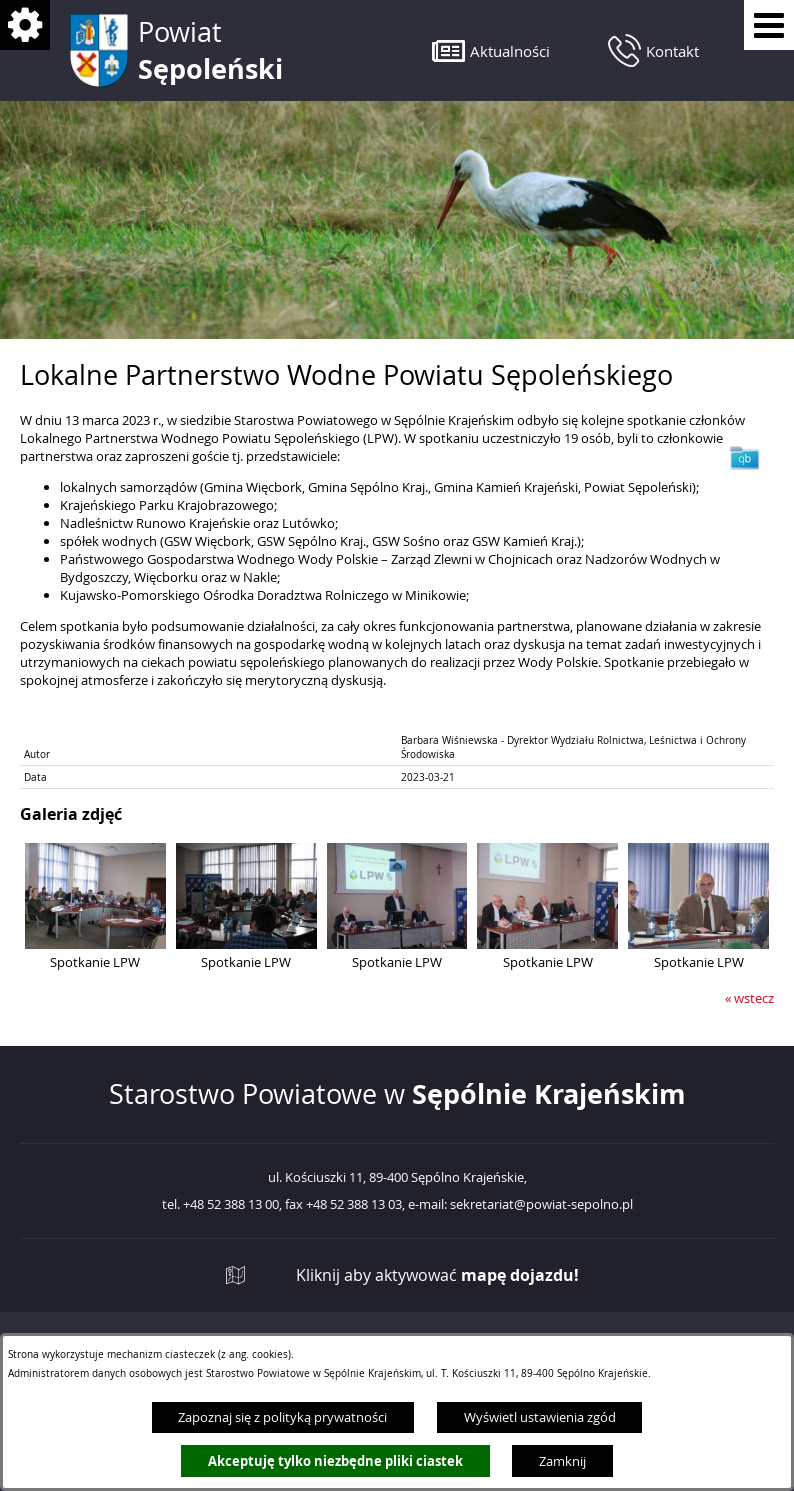  Describe the element at coordinates (744, 458) in the screenshot. I see `open qbittorrent downloads folder` at that location.